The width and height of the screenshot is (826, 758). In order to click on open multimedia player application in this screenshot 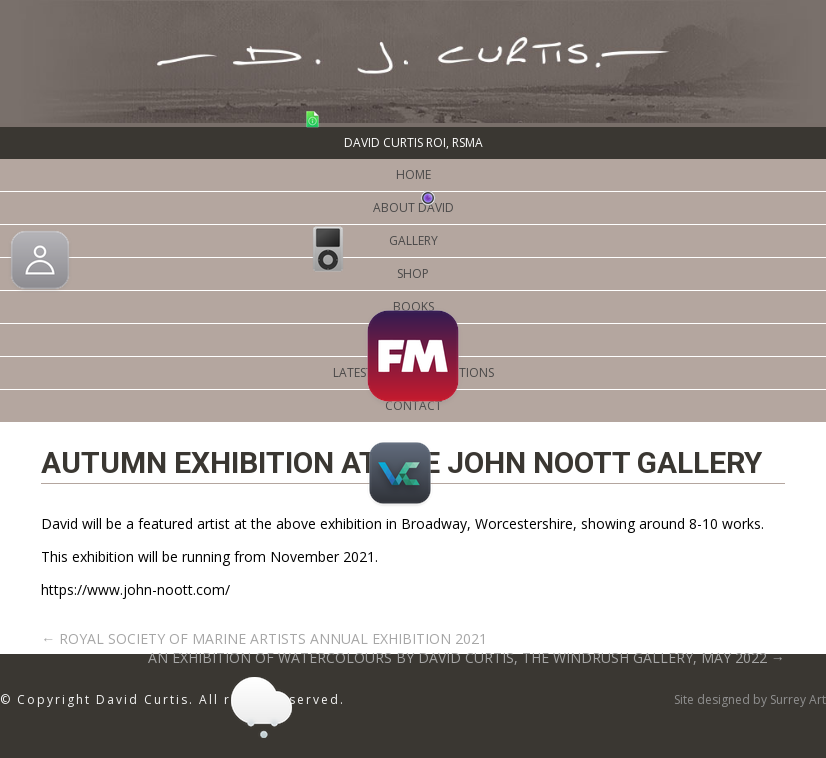, I will do `click(328, 249)`.